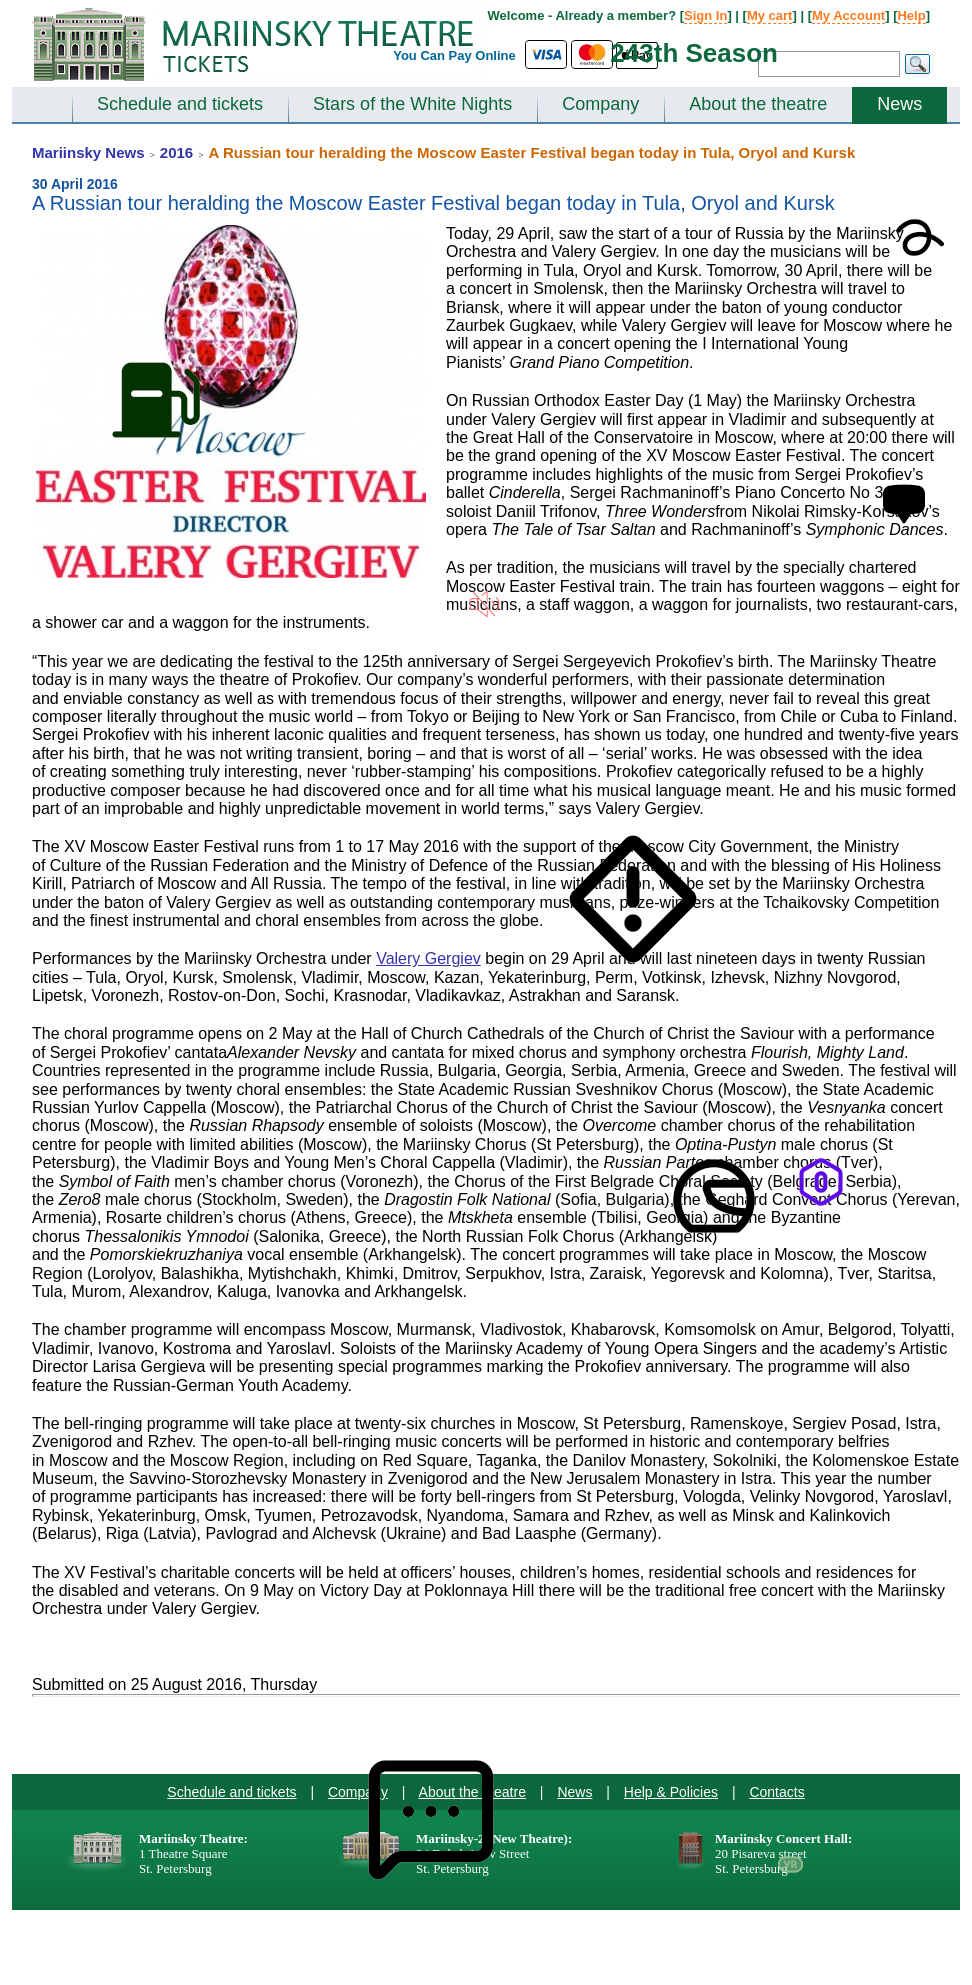 This screenshot has height=1985, width=972. I want to click on indicates zero items or empty count, so click(821, 1182).